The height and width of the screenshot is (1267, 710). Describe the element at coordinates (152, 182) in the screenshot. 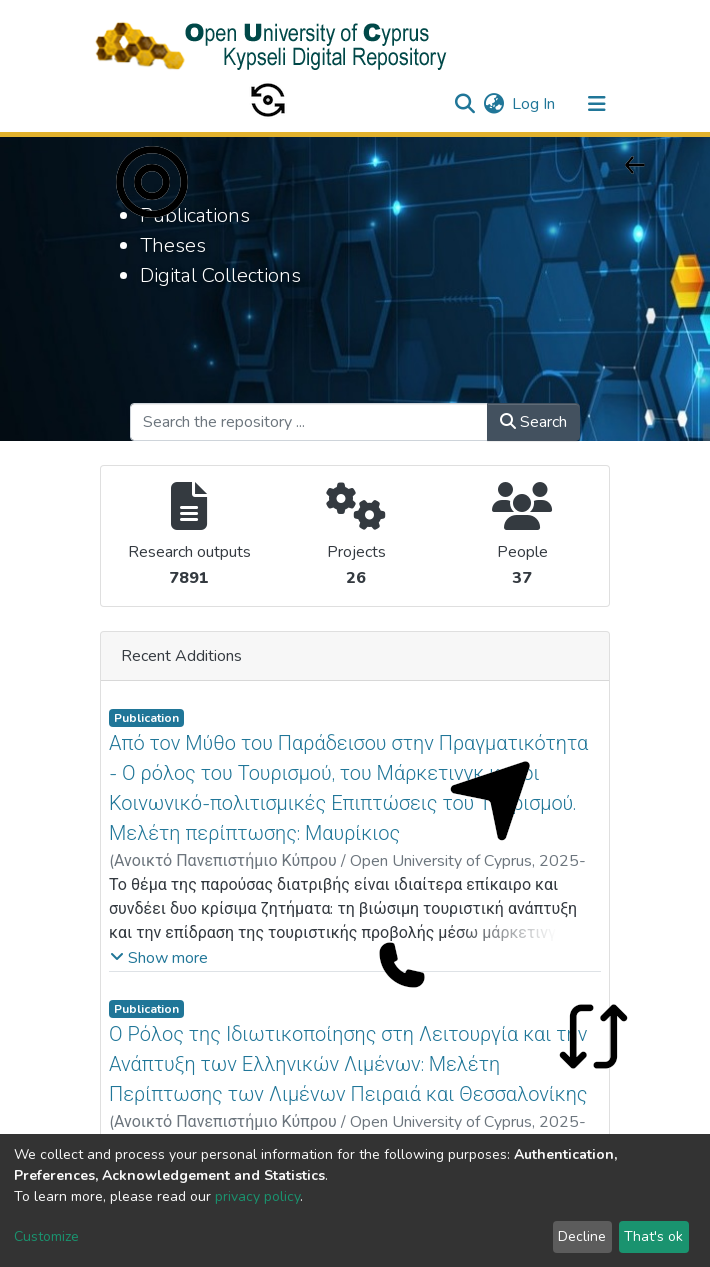

I see `selected radio button option` at that location.